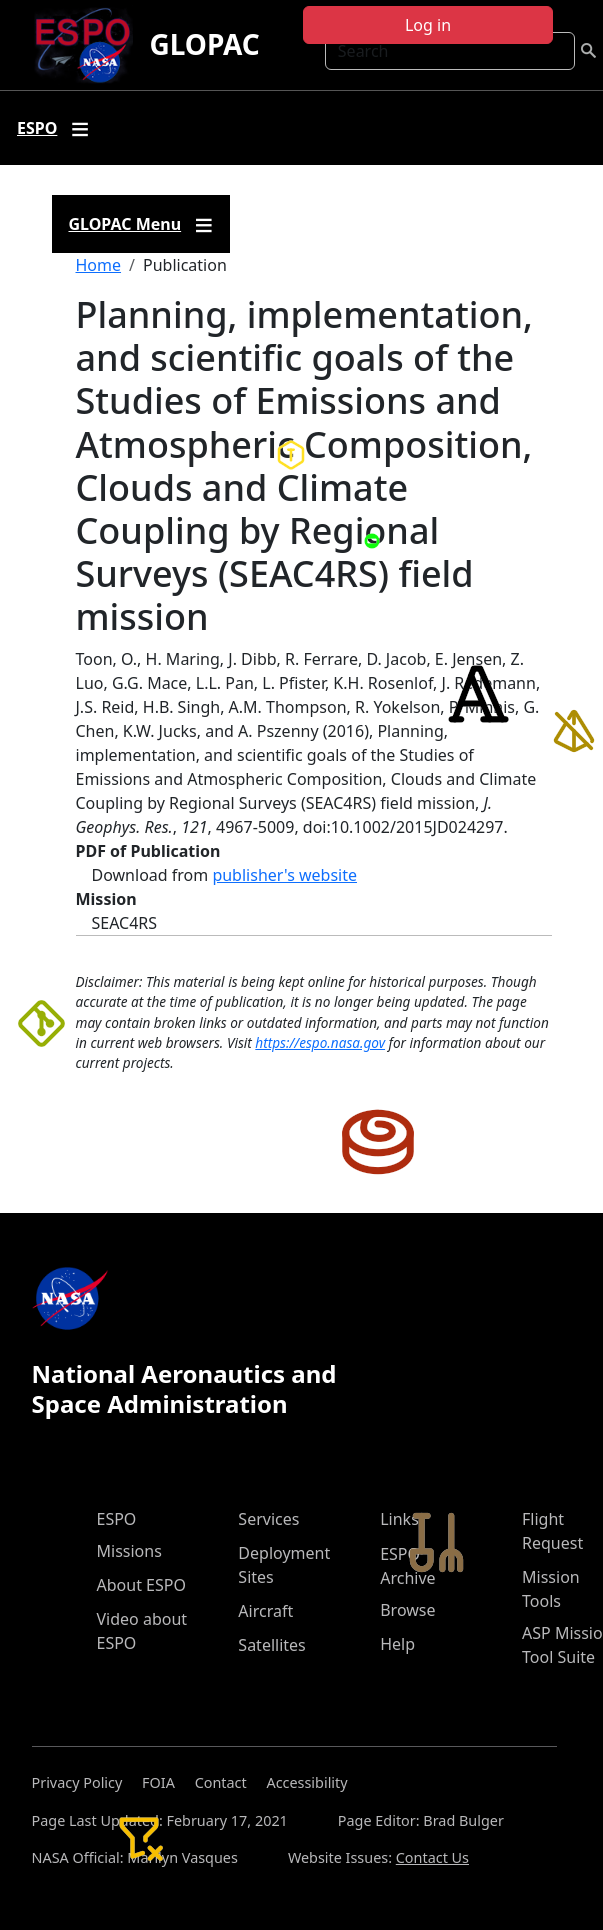 The image size is (603, 1930). Describe the element at coordinates (139, 1837) in the screenshot. I see `clear all active filters` at that location.